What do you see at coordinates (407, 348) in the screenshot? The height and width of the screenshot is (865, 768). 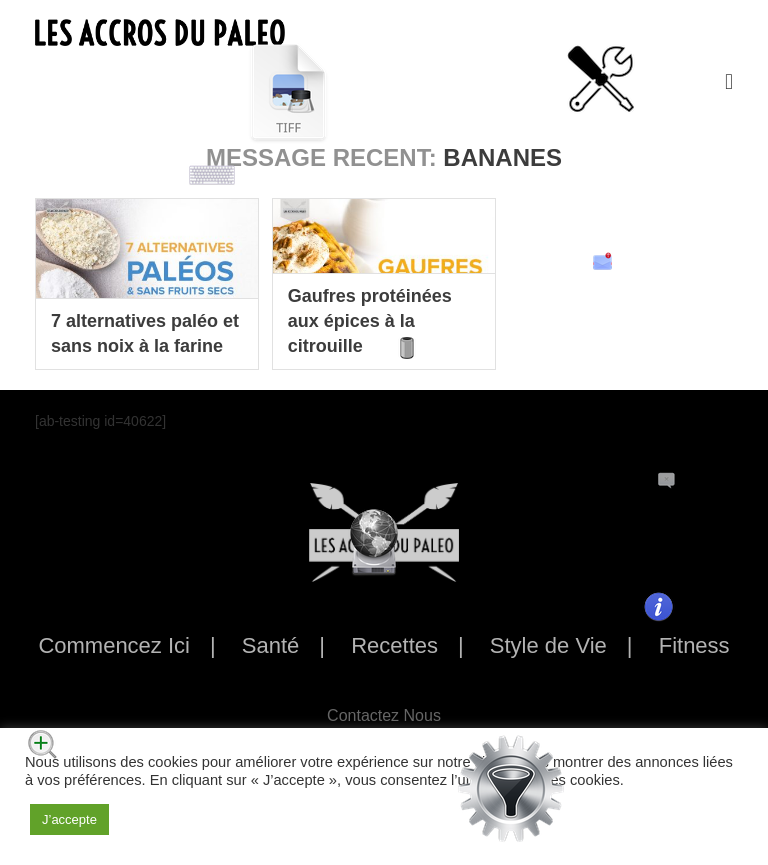 I see `mac pro (cylinder model) in finder sidebar` at bounding box center [407, 348].